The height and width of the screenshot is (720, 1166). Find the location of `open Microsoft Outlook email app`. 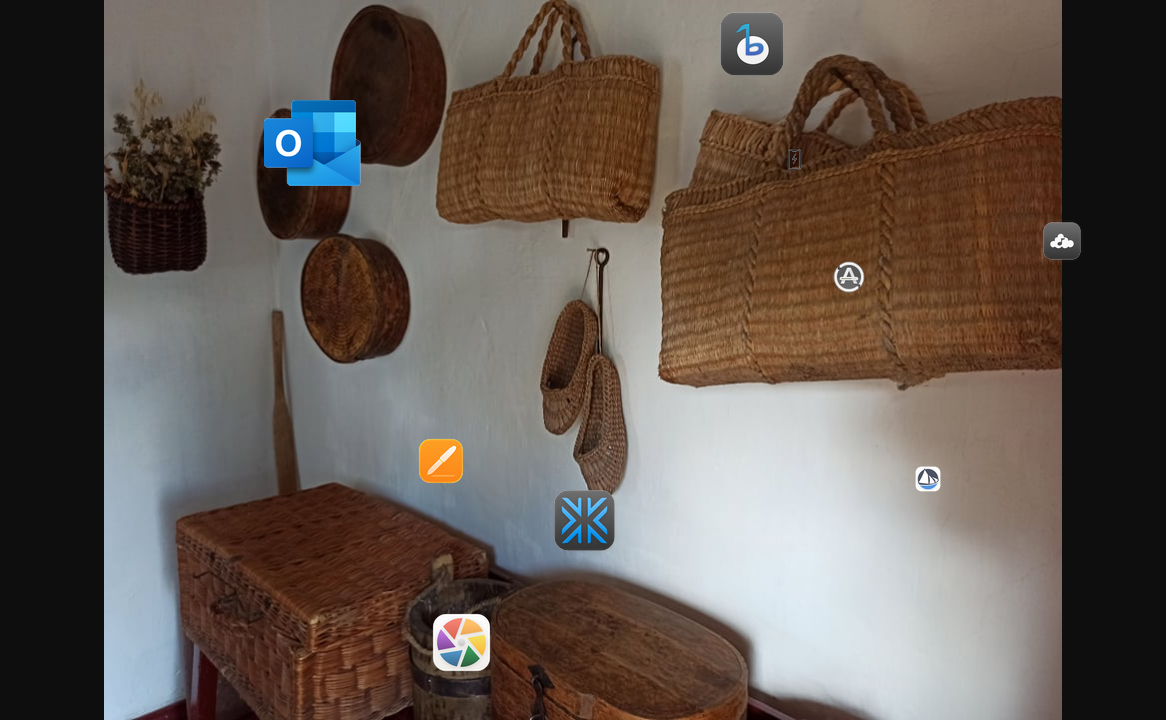

open Microsoft Outlook email app is located at coordinates (313, 143).